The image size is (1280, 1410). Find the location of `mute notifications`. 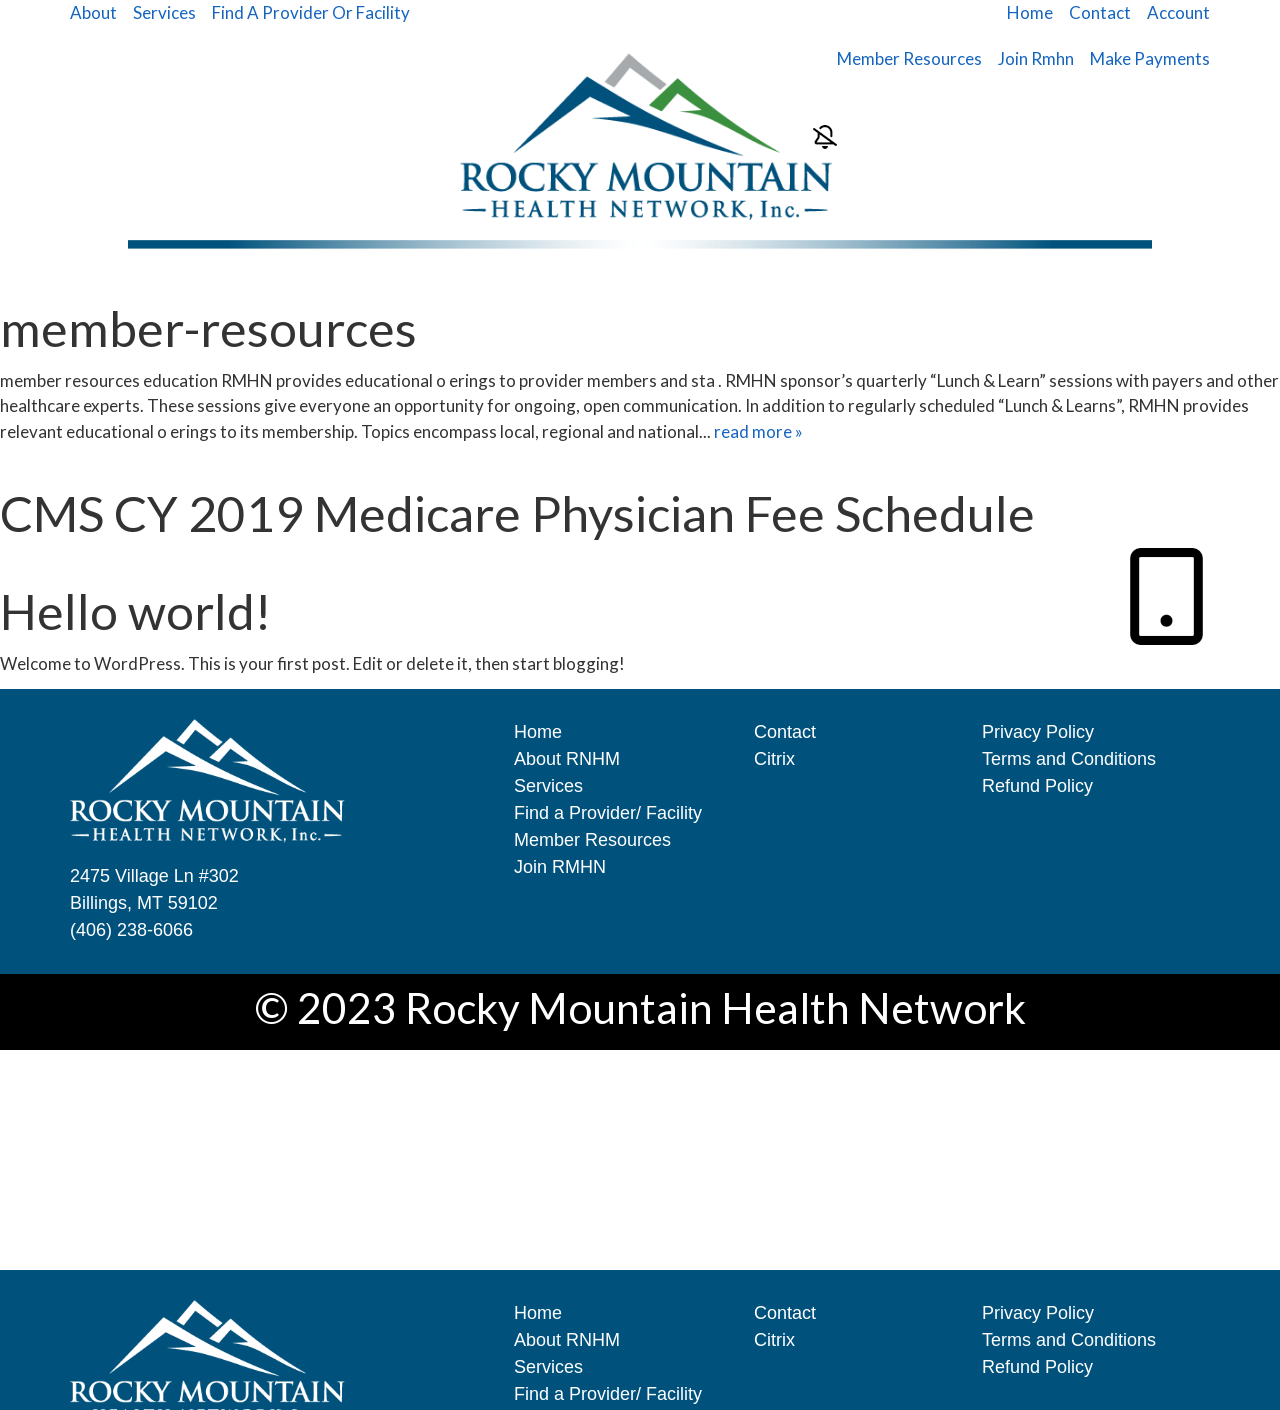

mute notifications is located at coordinates (825, 137).